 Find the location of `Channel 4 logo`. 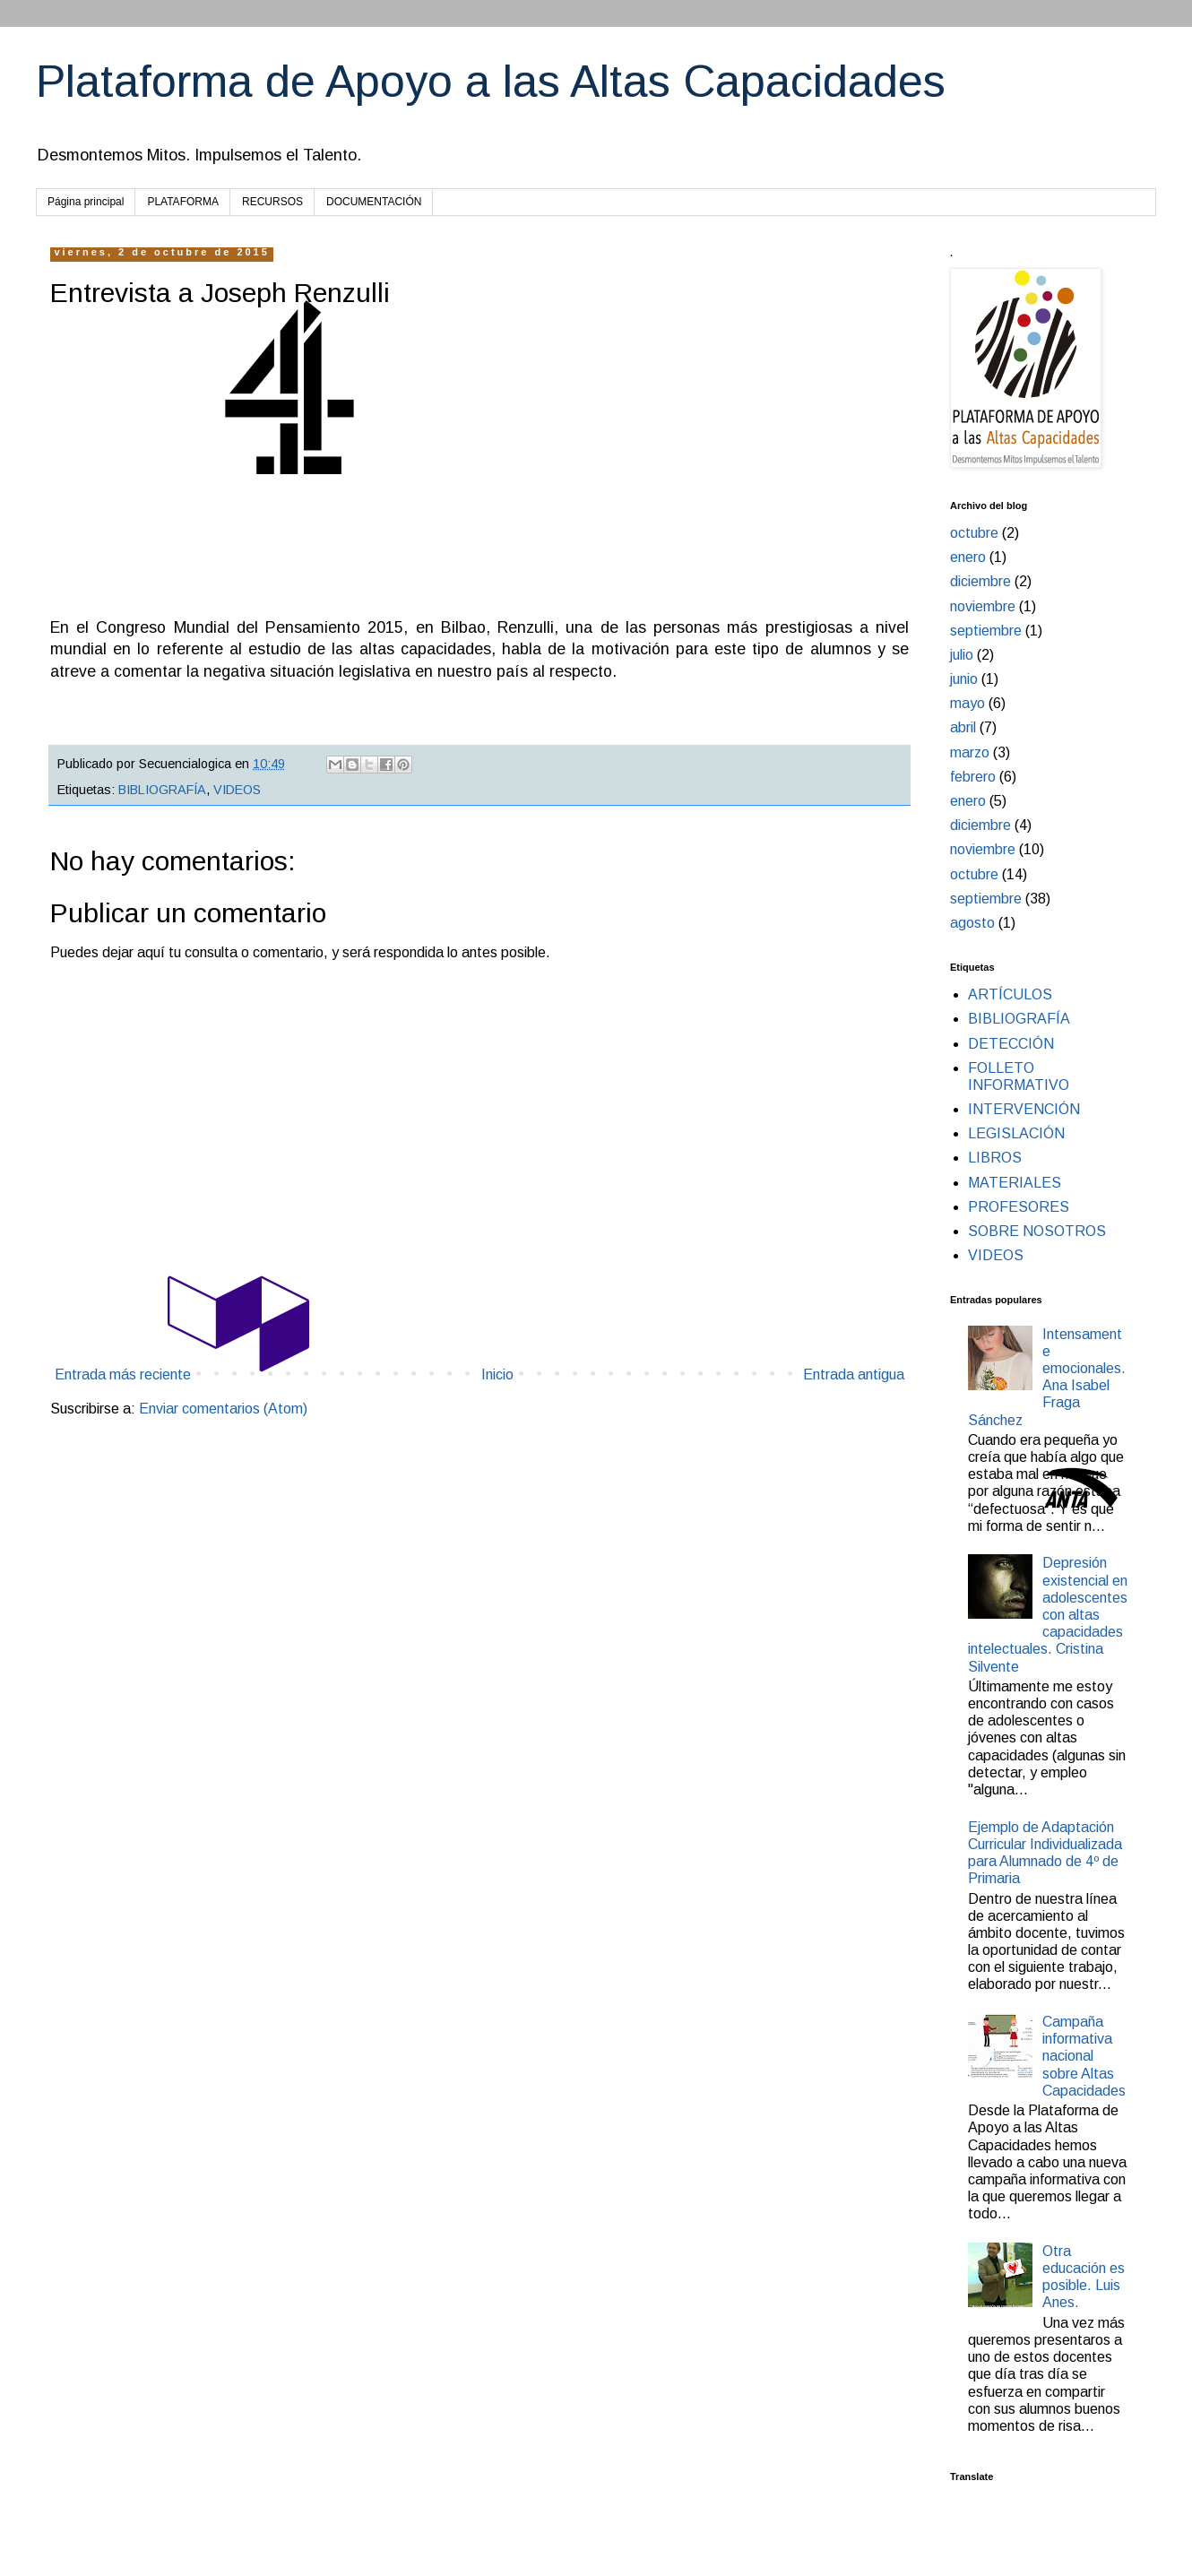

Channel 4 logo is located at coordinates (289, 387).